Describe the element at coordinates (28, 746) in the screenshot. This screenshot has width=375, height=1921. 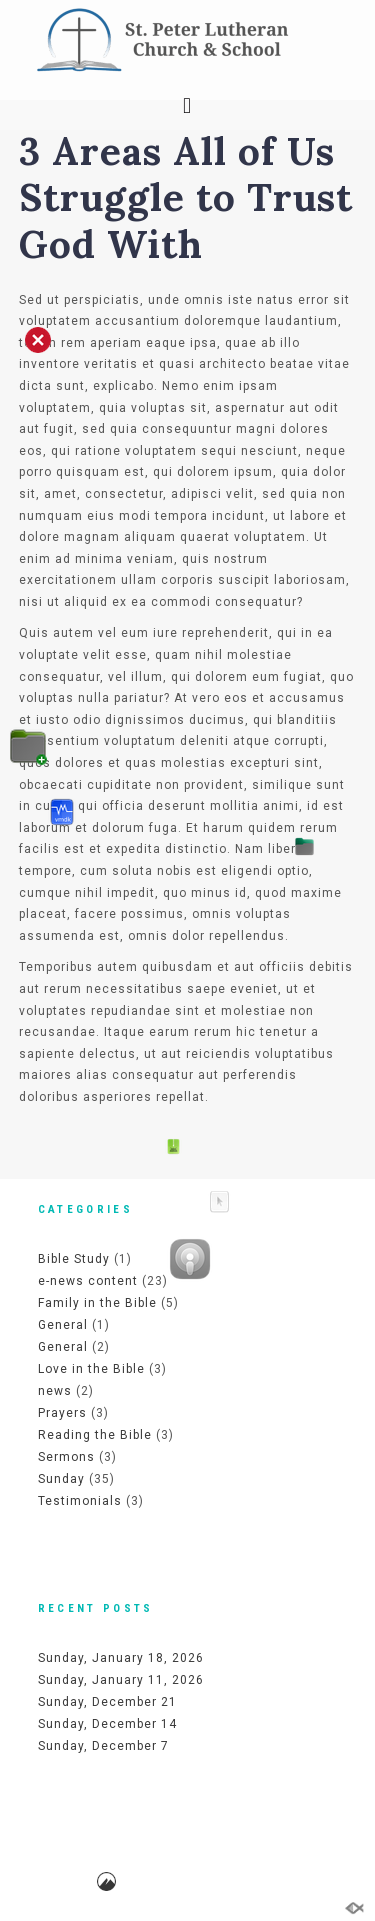
I see `create a new folder` at that location.